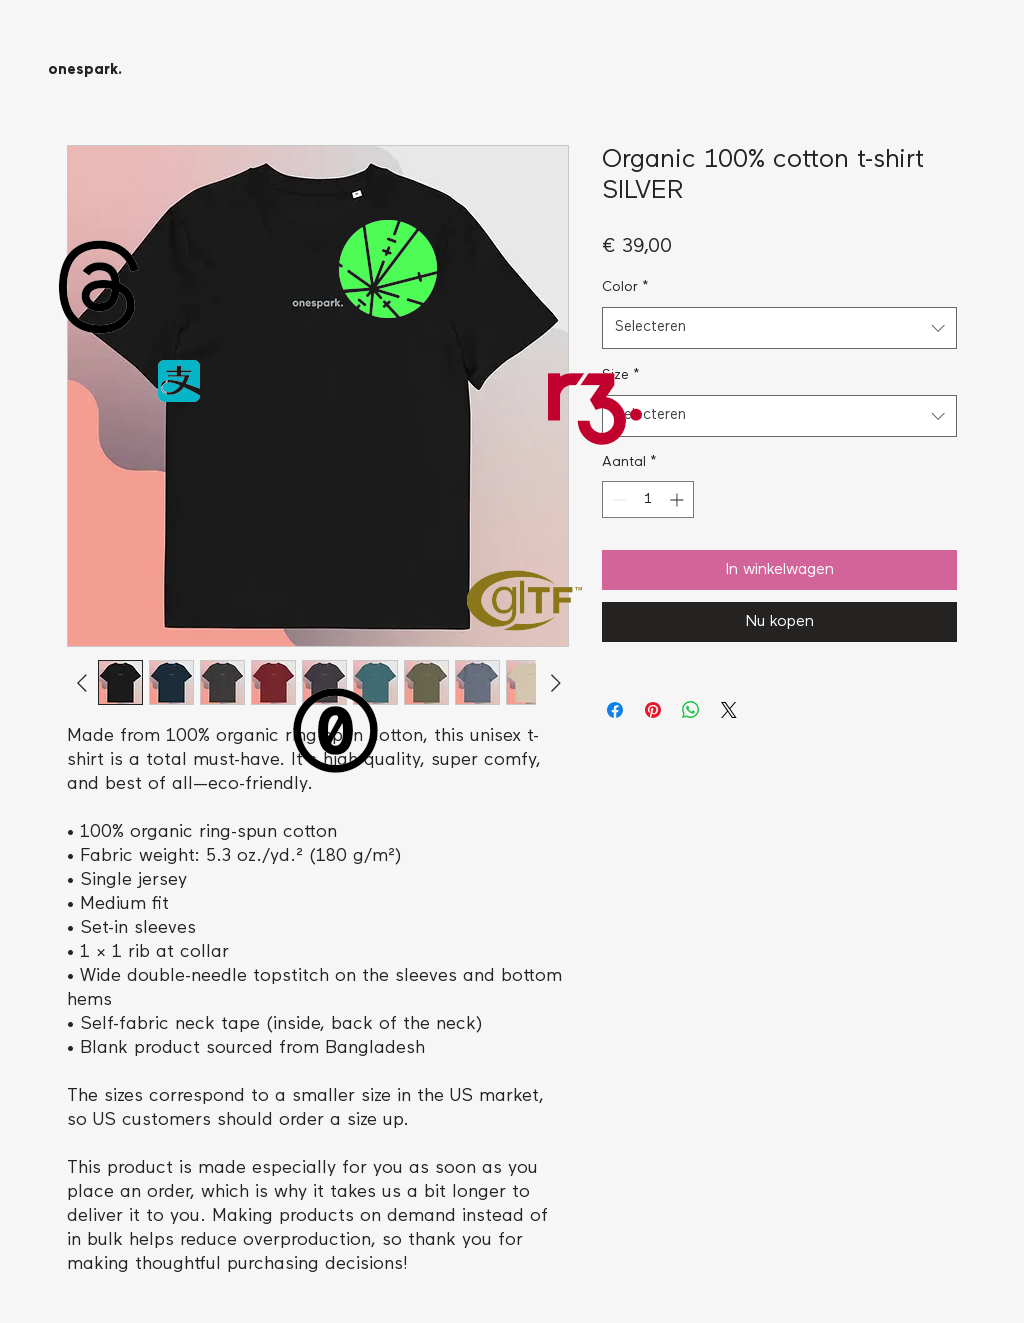 This screenshot has height=1323, width=1024. What do you see at coordinates (595, 409) in the screenshot?
I see `r3 company logo` at bounding box center [595, 409].